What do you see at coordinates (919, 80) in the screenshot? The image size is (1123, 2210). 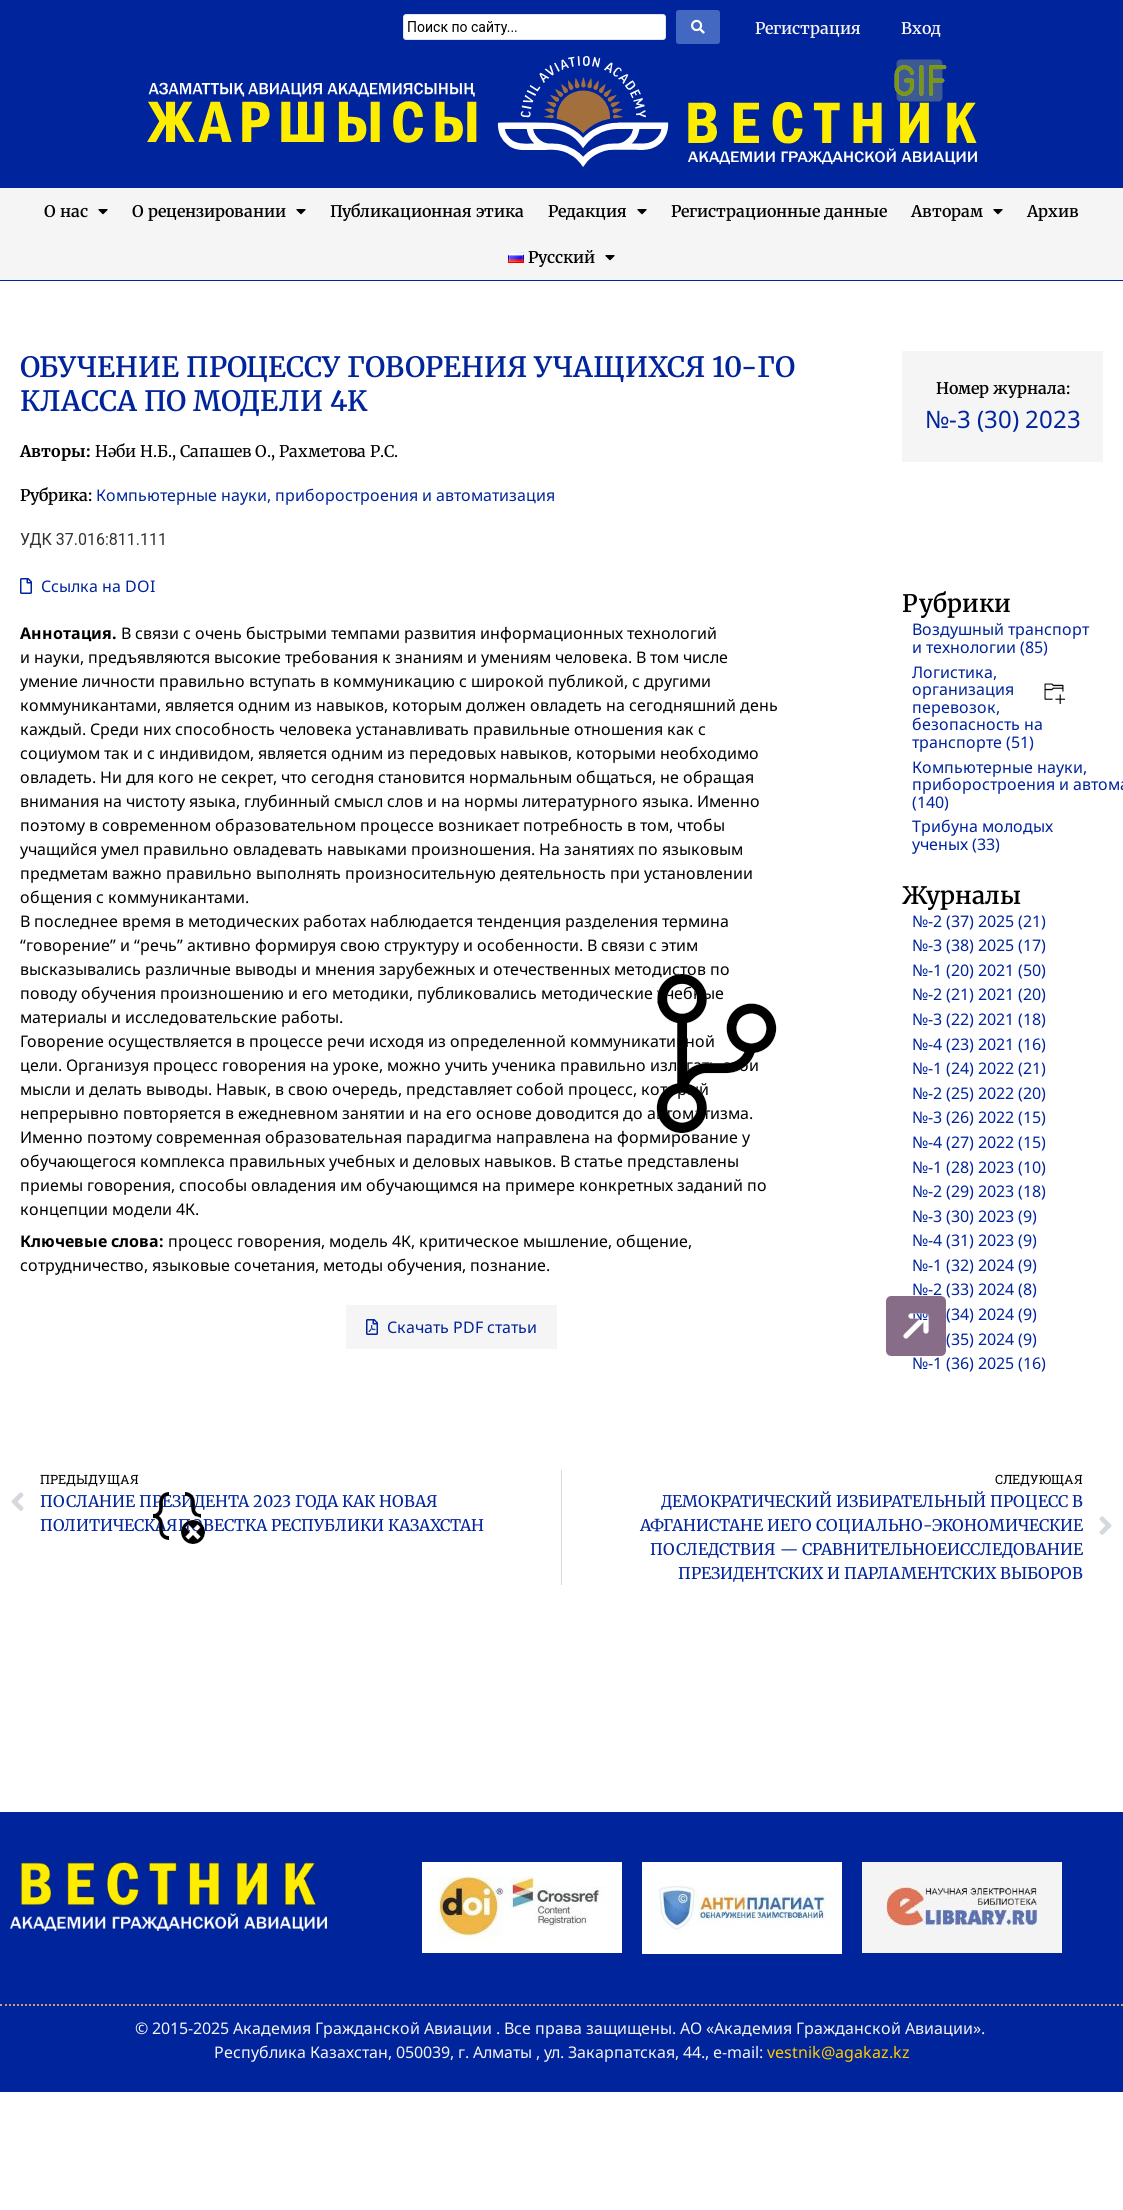 I see `insert a gif into your message` at bounding box center [919, 80].